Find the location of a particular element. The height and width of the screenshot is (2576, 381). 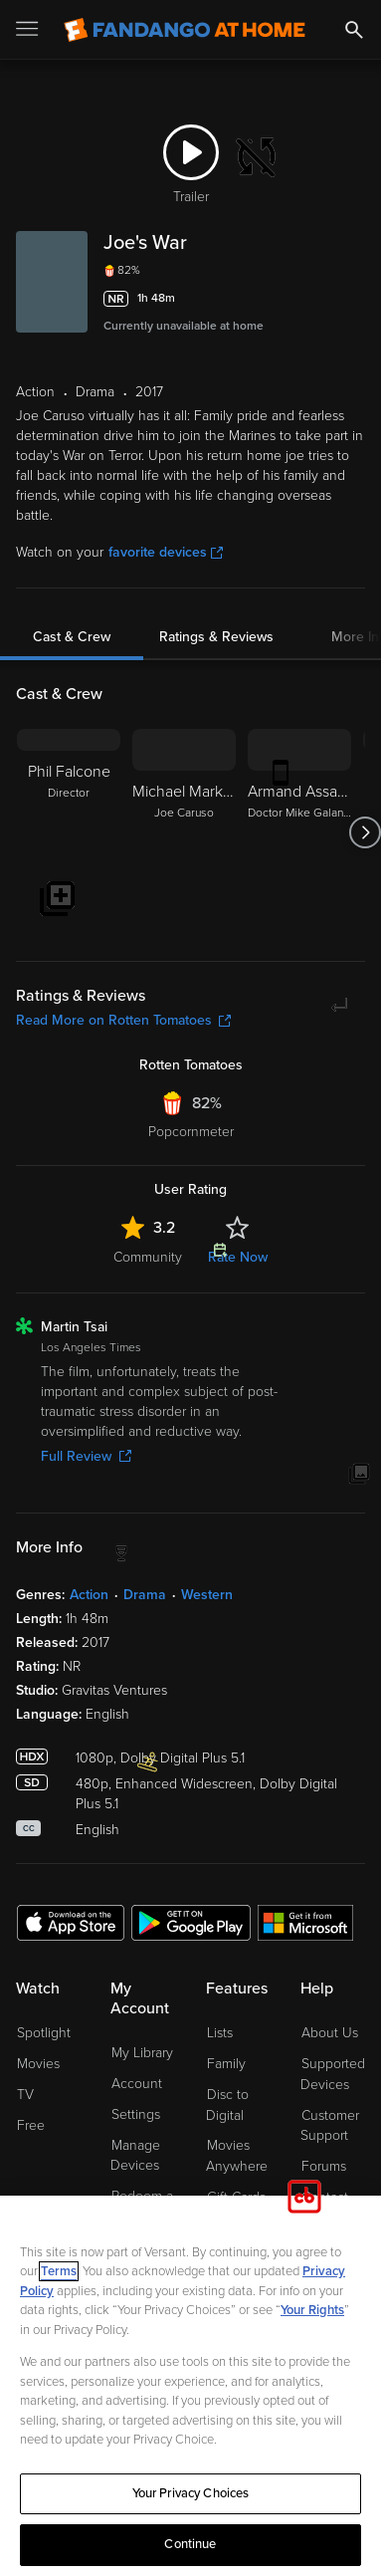

add item to your library is located at coordinates (57, 898).